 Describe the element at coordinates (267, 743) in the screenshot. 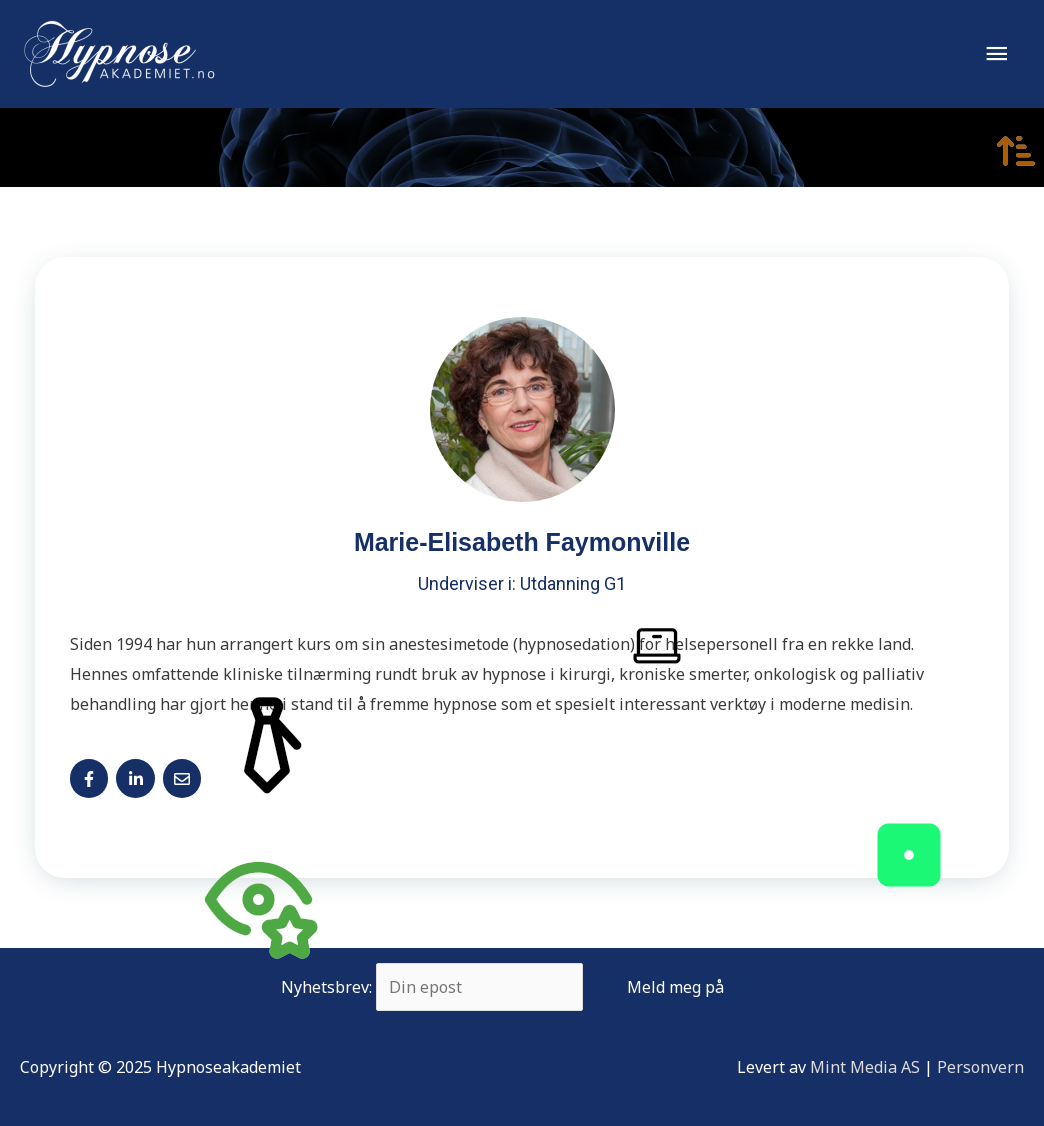

I see `view formal dress code requirements` at that location.